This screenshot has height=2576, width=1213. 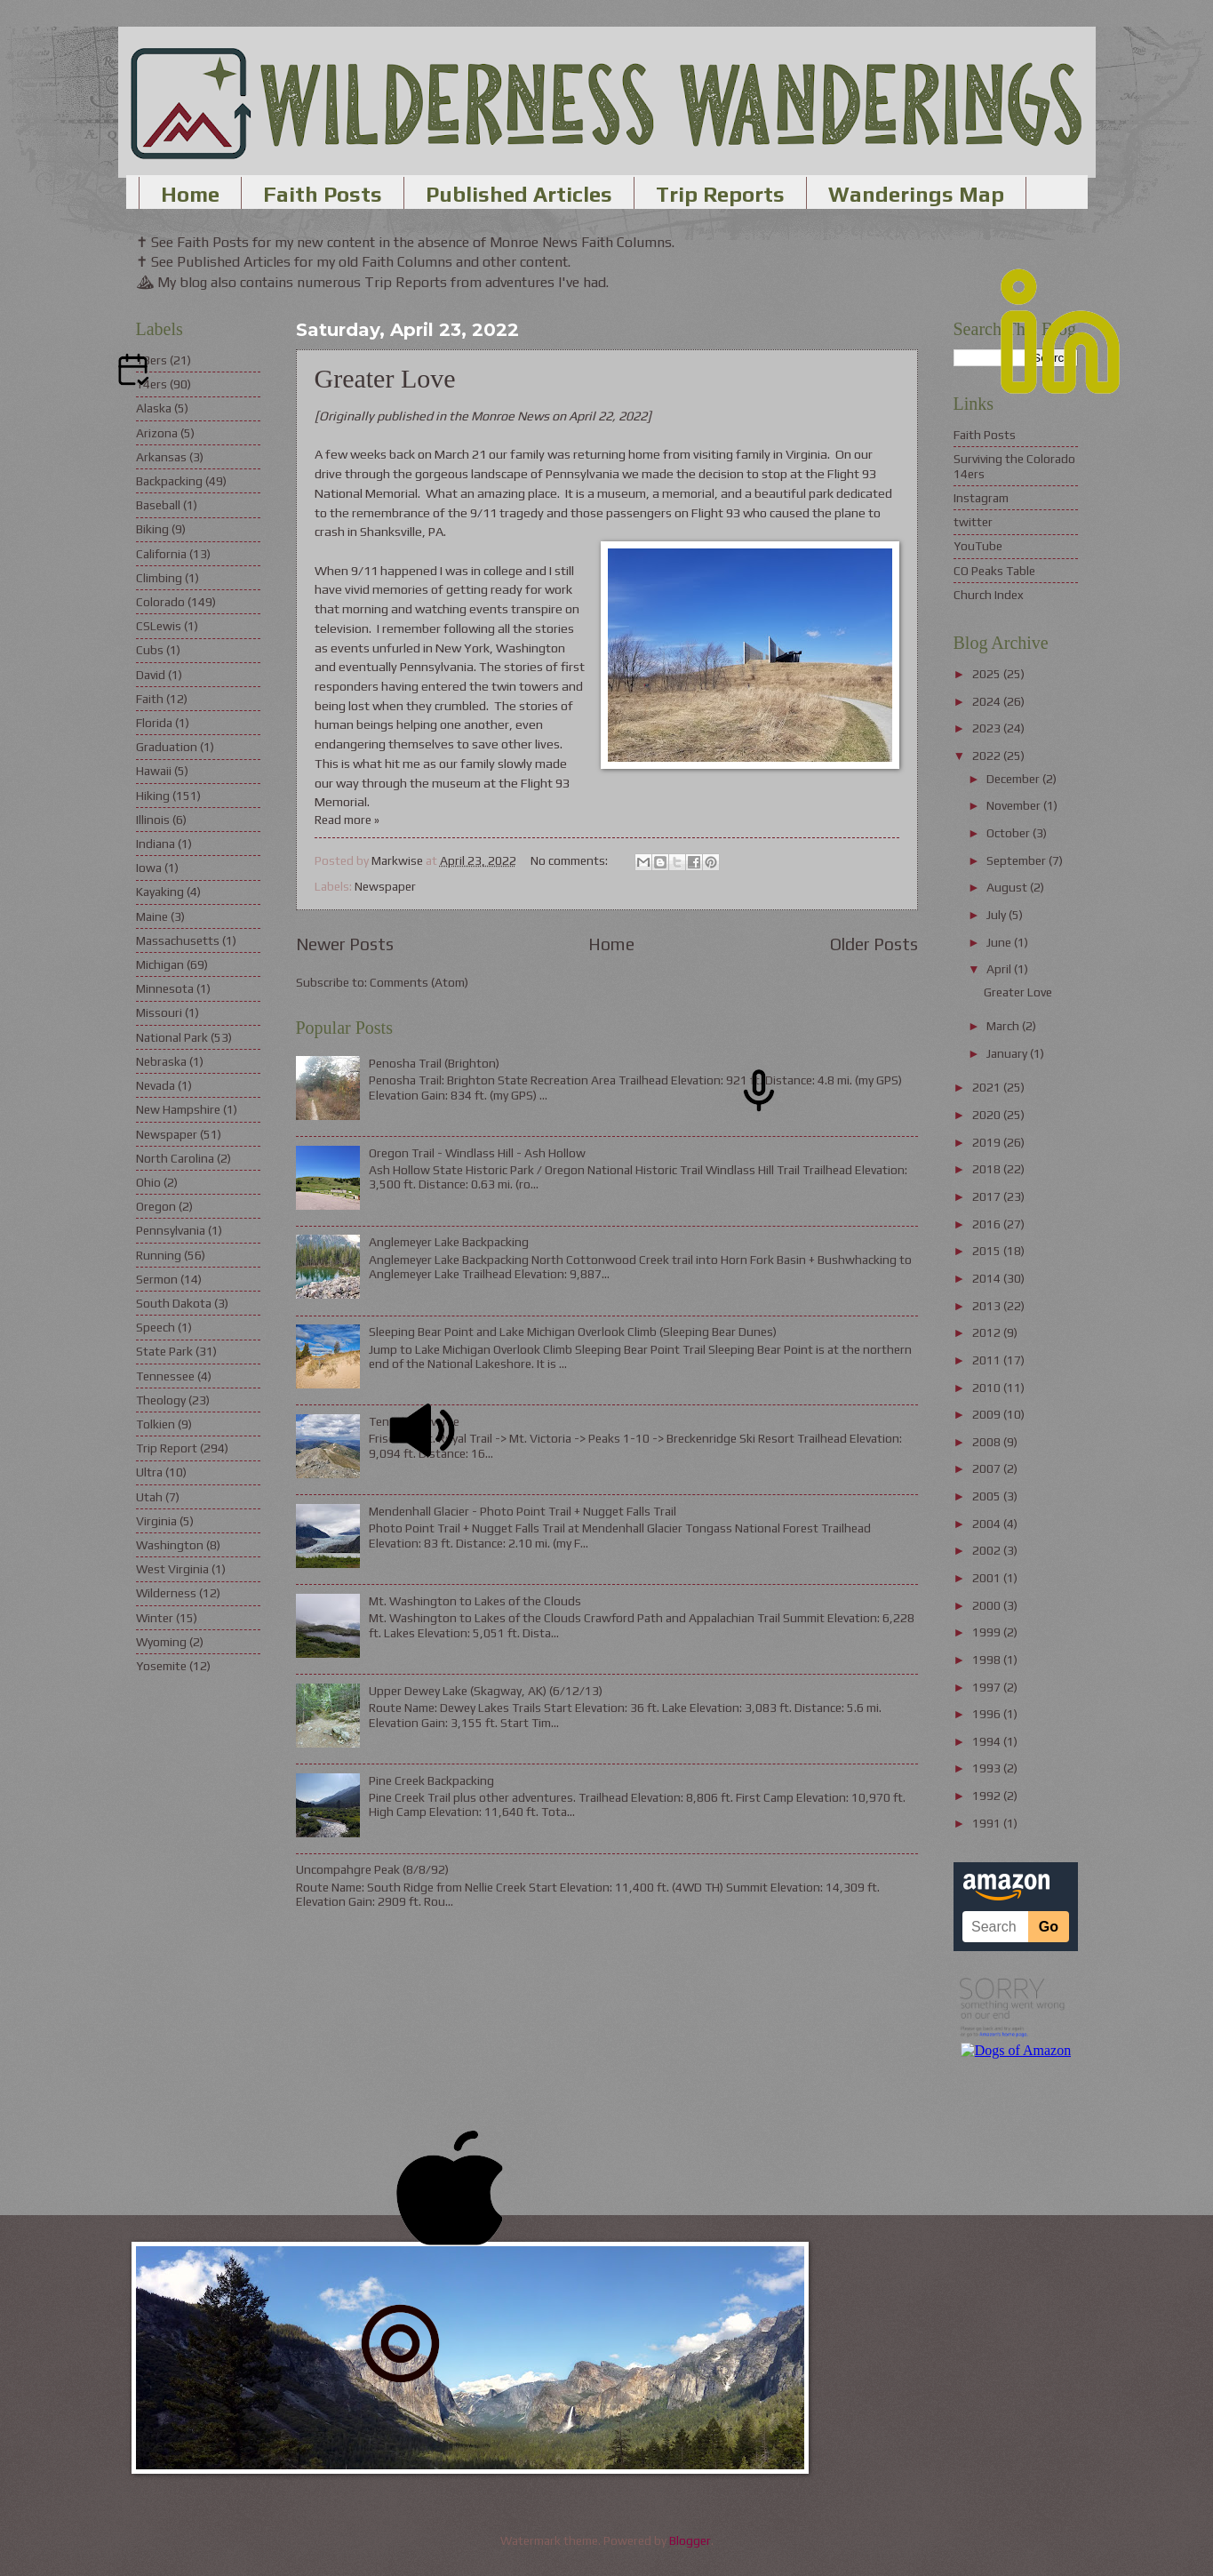 I want to click on confirm or complete a scheduled event, so click(x=132, y=369).